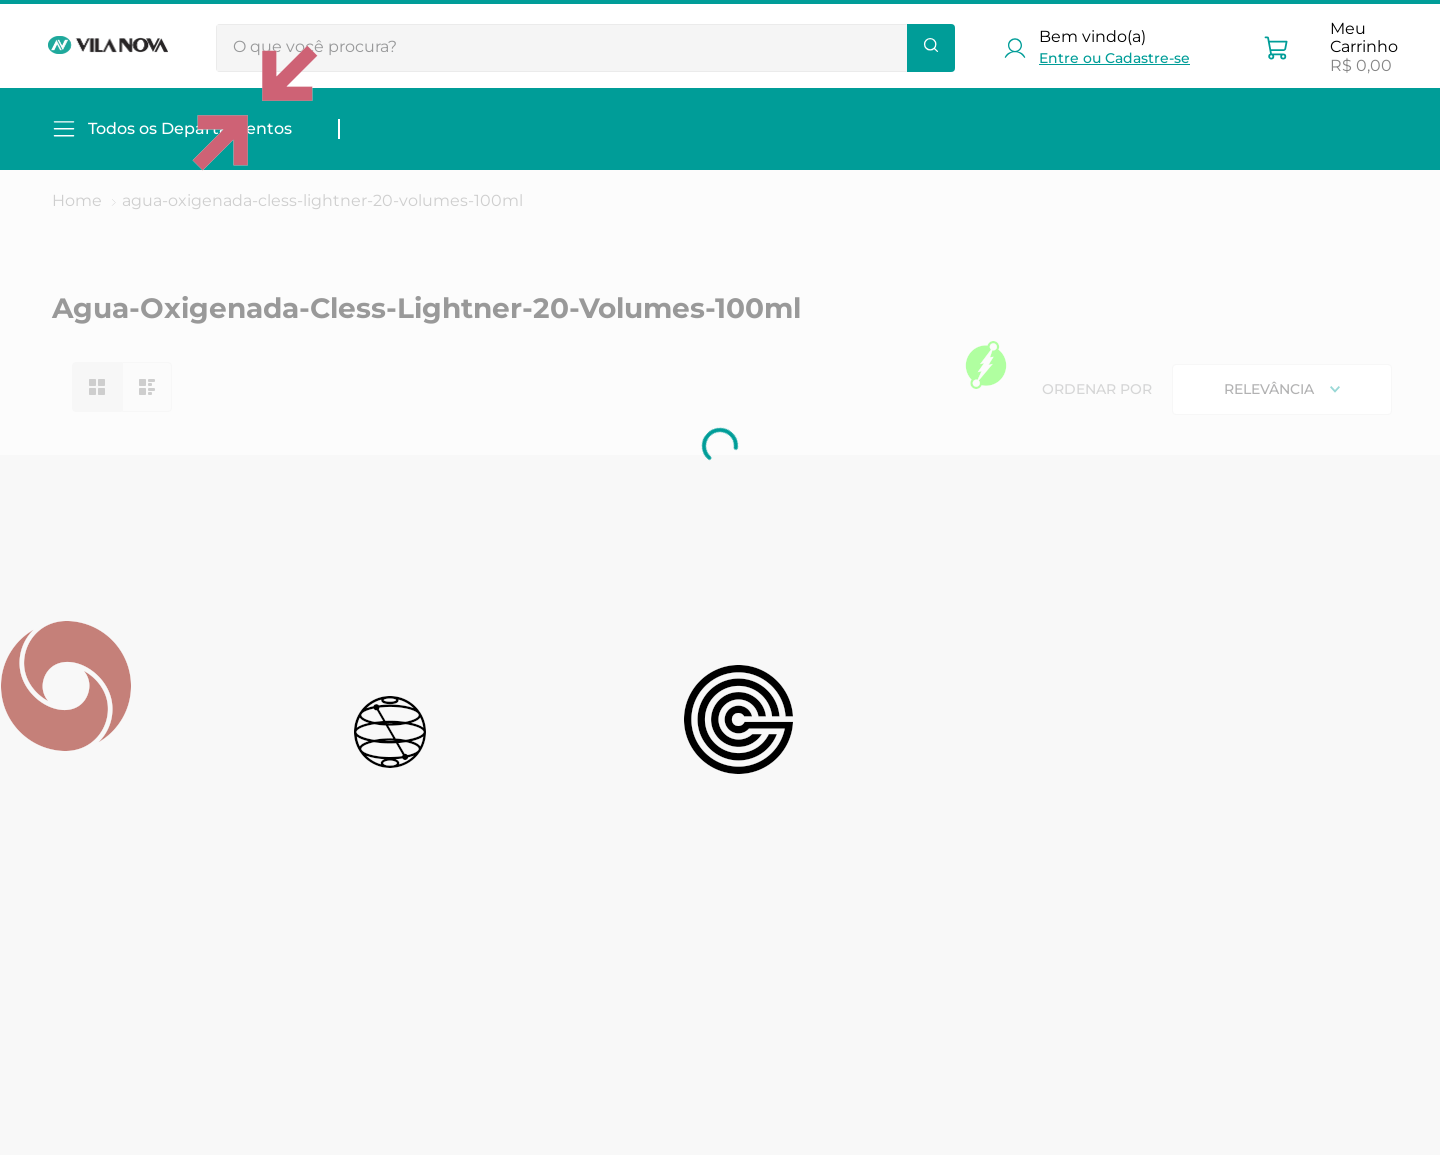  What do you see at coordinates (255, 108) in the screenshot?
I see `collapse or minimize expanded content` at bounding box center [255, 108].